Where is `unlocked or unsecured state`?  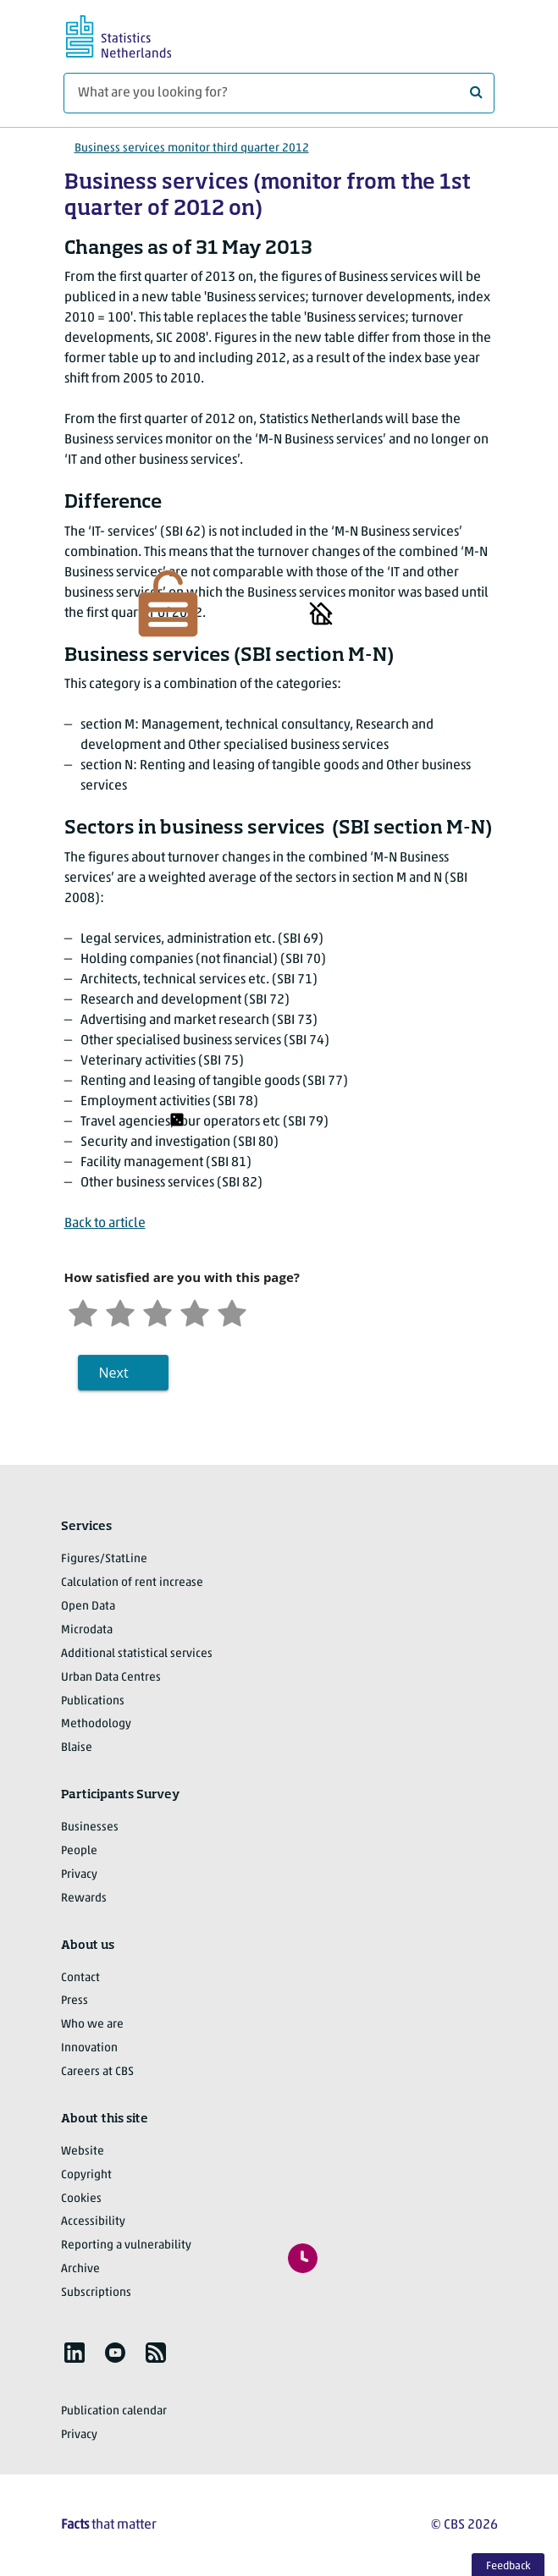 unlocked or unsecured state is located at coordinates (168, 607).